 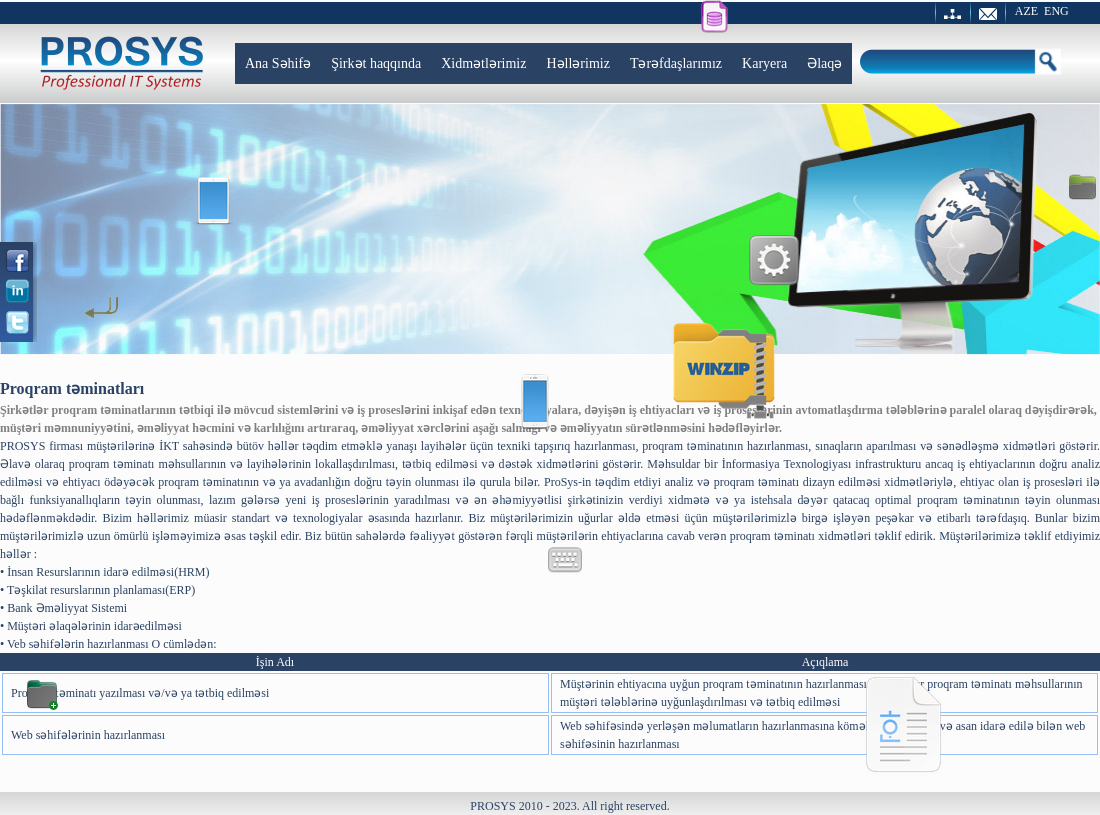 What do you see at coordinates (903, 724) in the screenshot?
I see `open a Hangul Word Processor (.hwp) document` at bounding box center [903, 724].